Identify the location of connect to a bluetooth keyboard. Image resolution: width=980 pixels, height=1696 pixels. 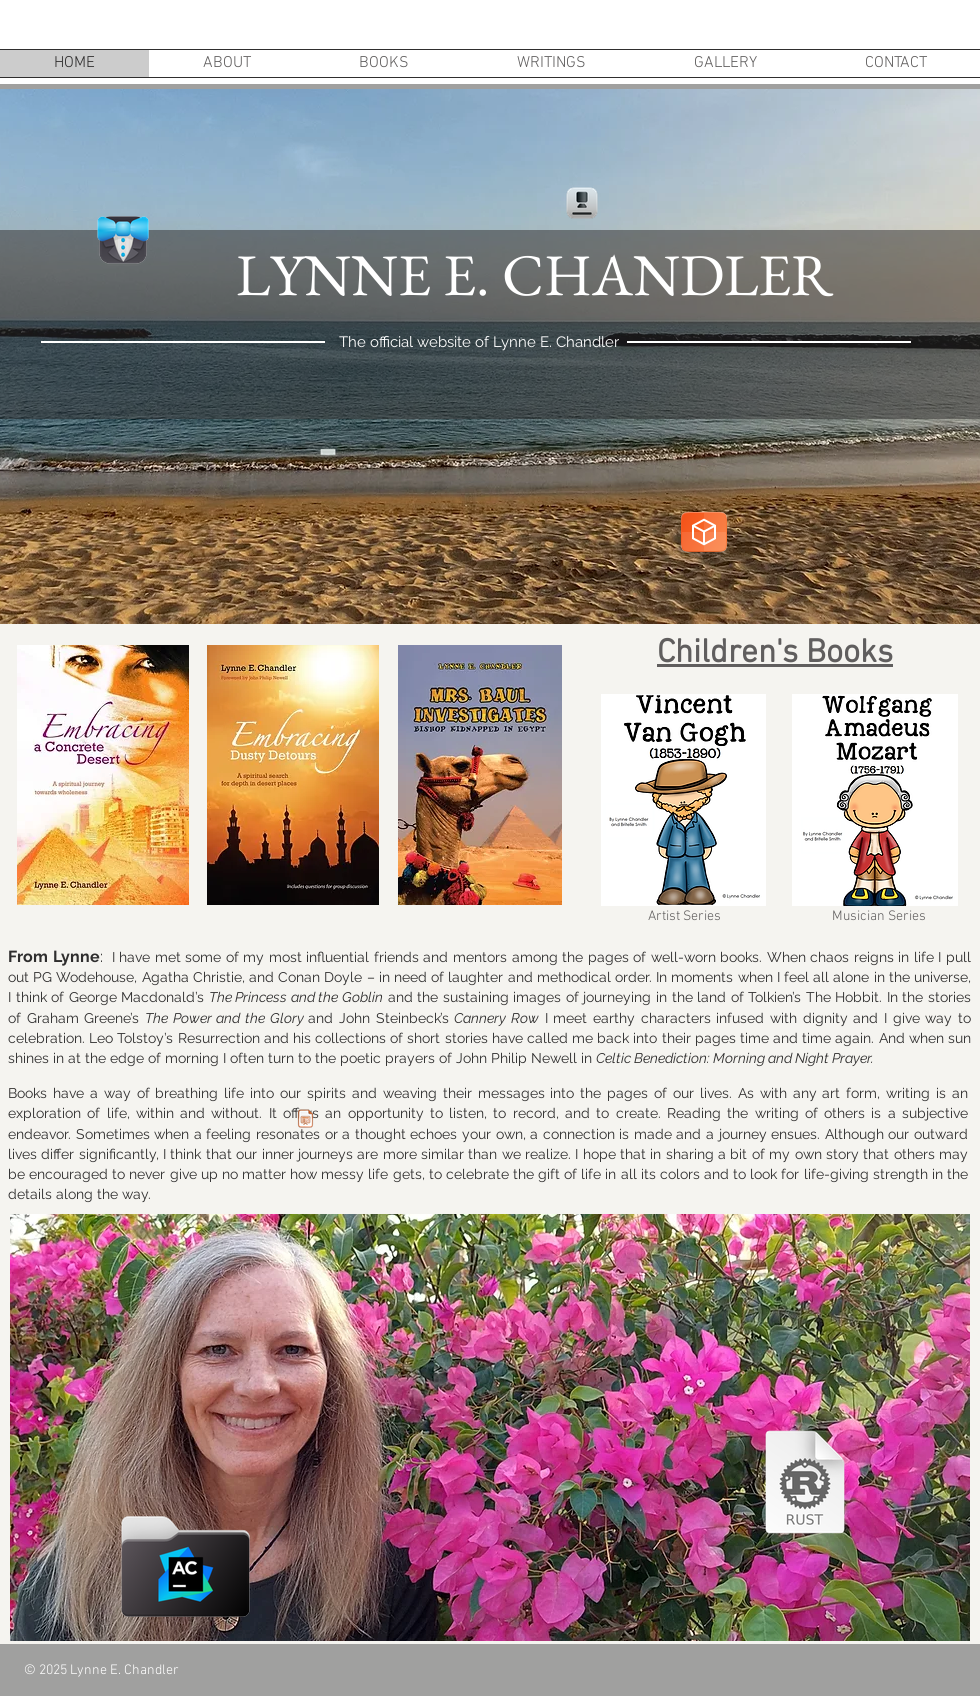
(328, 452).